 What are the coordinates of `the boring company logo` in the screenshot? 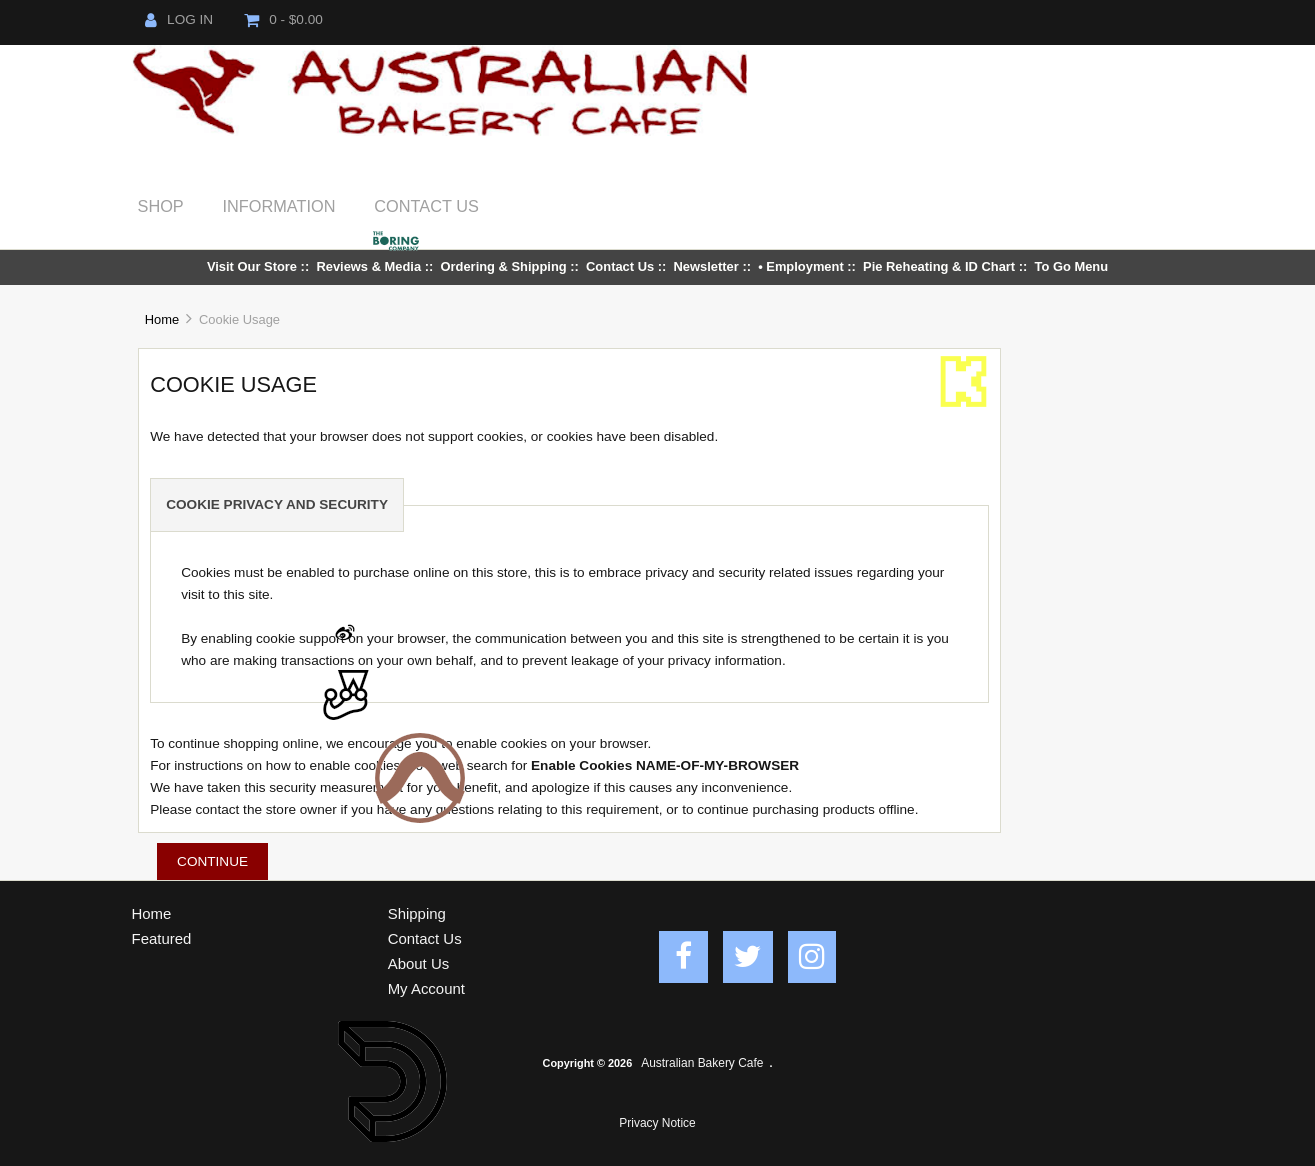 It's located at (396, 241).